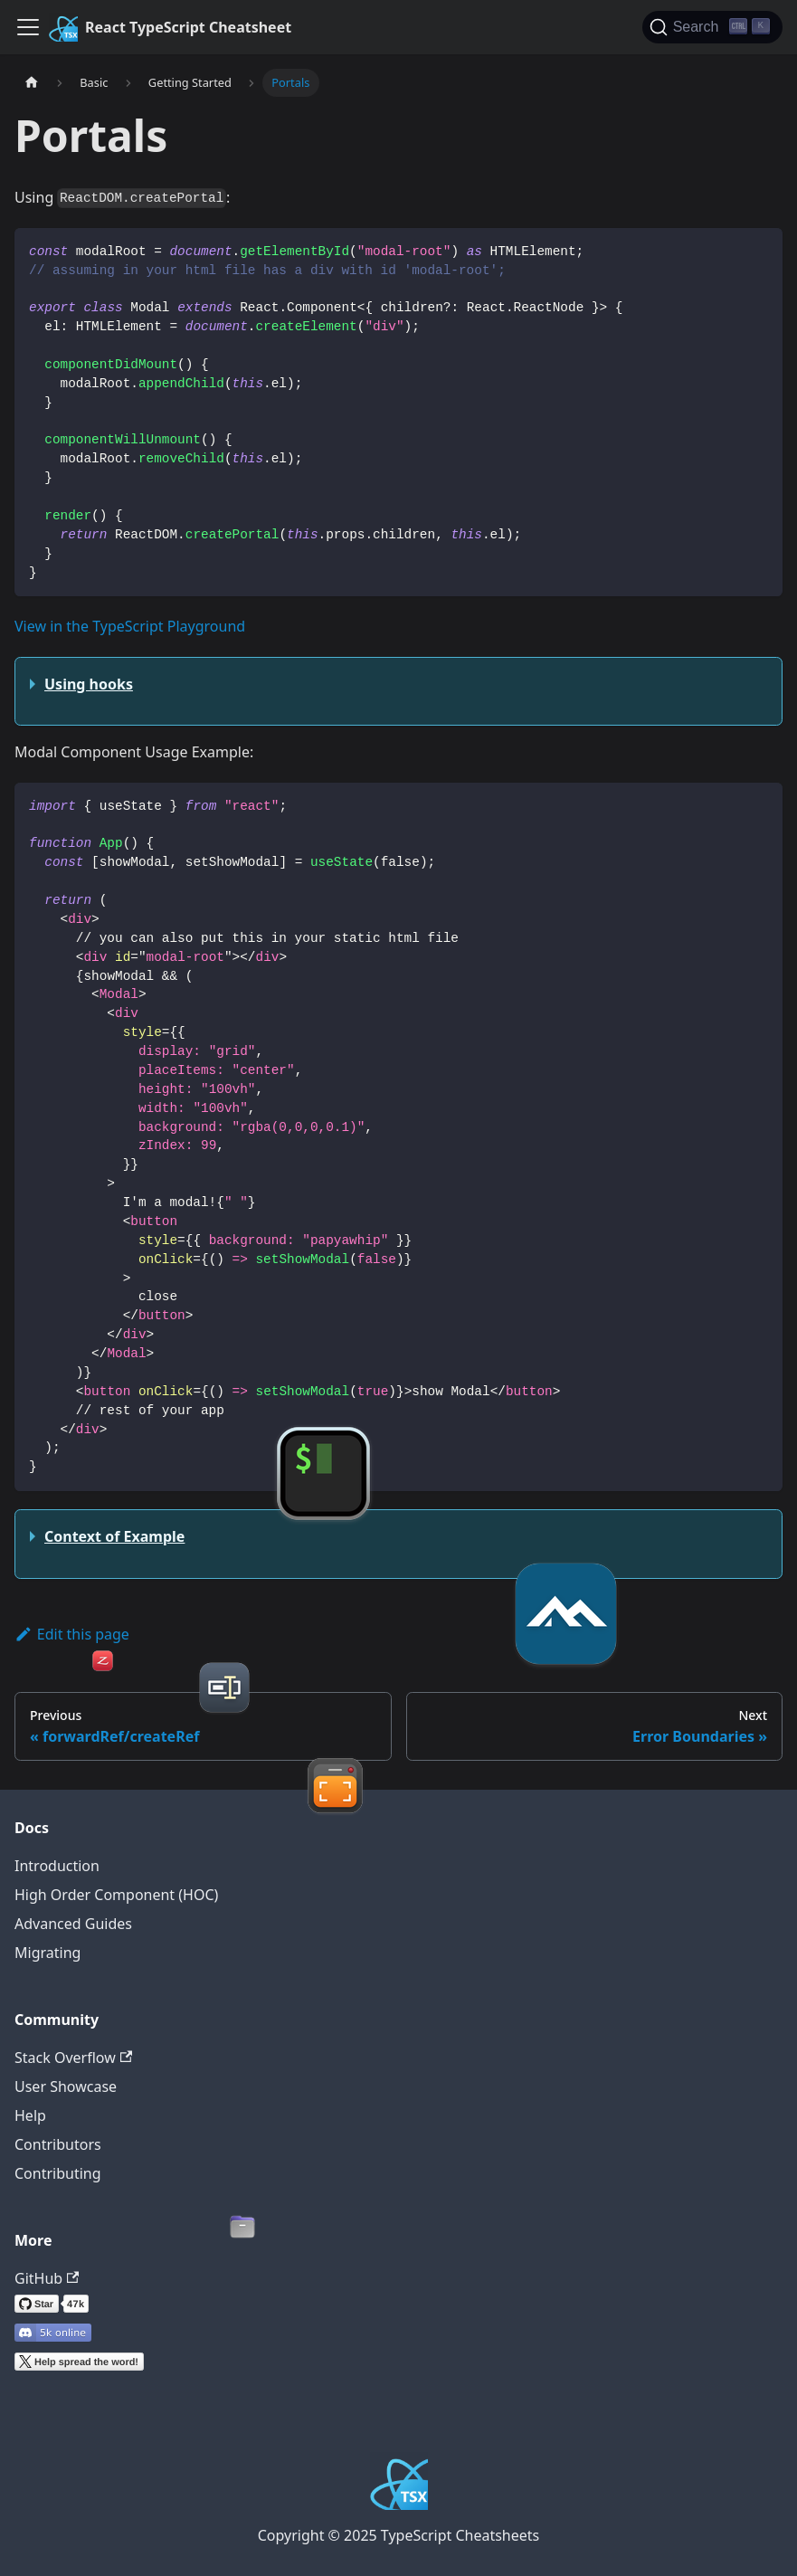 Image resolution: width=797 pixels, height=2576 pixels. Describe the element at coordinates (565, 1613) in the screenshot. I see `open alpine linux application` at that location.